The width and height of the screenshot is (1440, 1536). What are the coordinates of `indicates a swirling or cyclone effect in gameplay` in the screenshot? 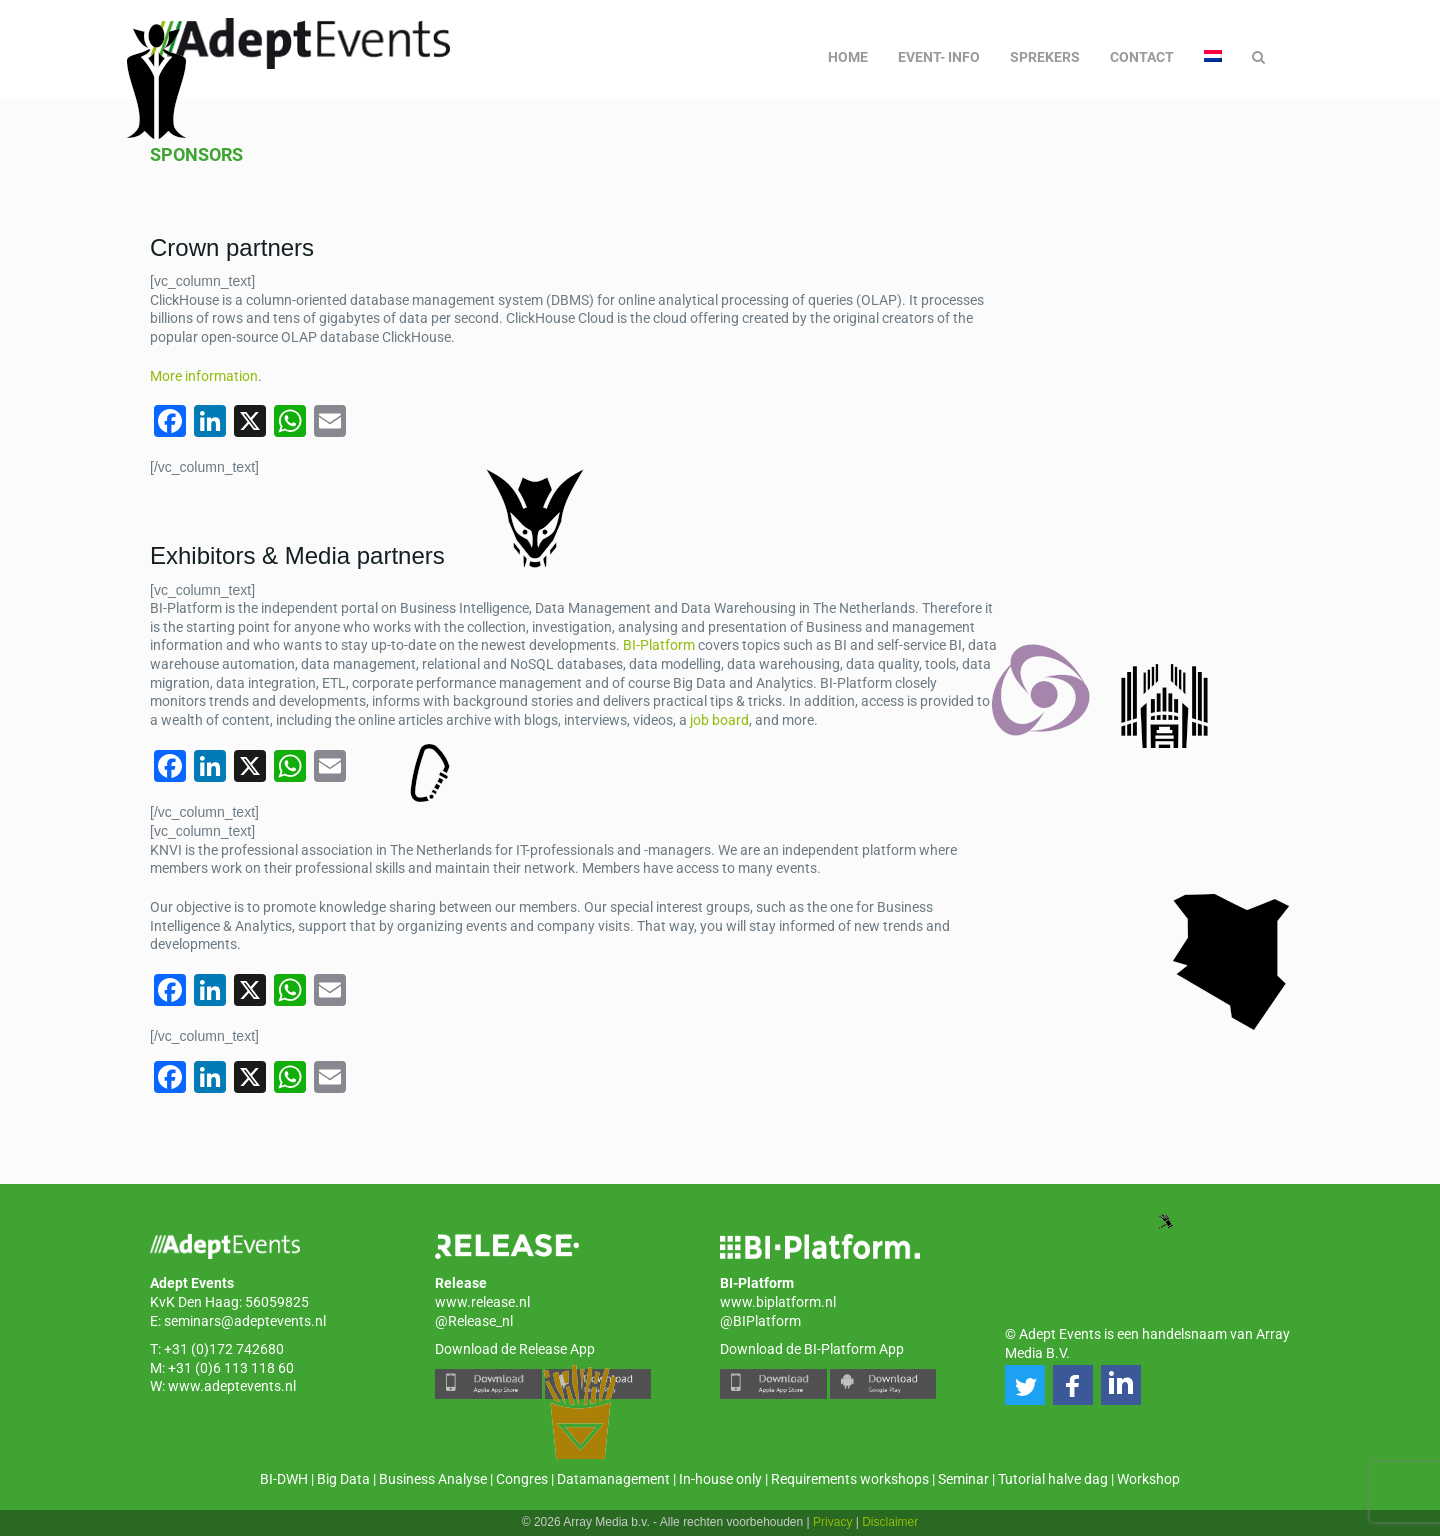 It's located at (1039, 689).